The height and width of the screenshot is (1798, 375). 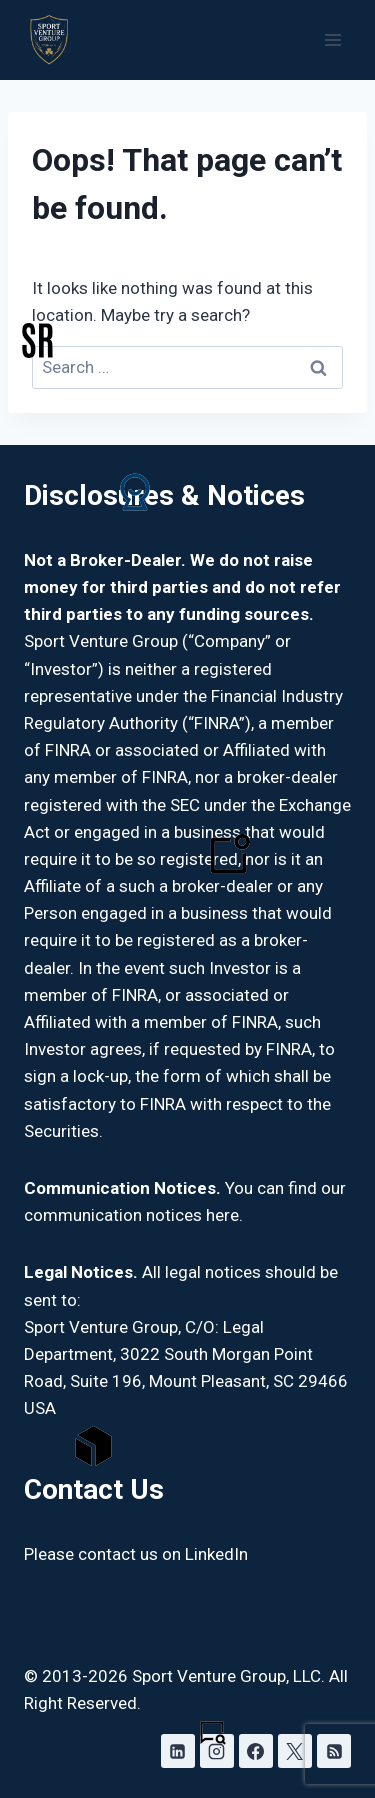 I want to click on visit the Standard Resume website, so click(x=37, y=340).